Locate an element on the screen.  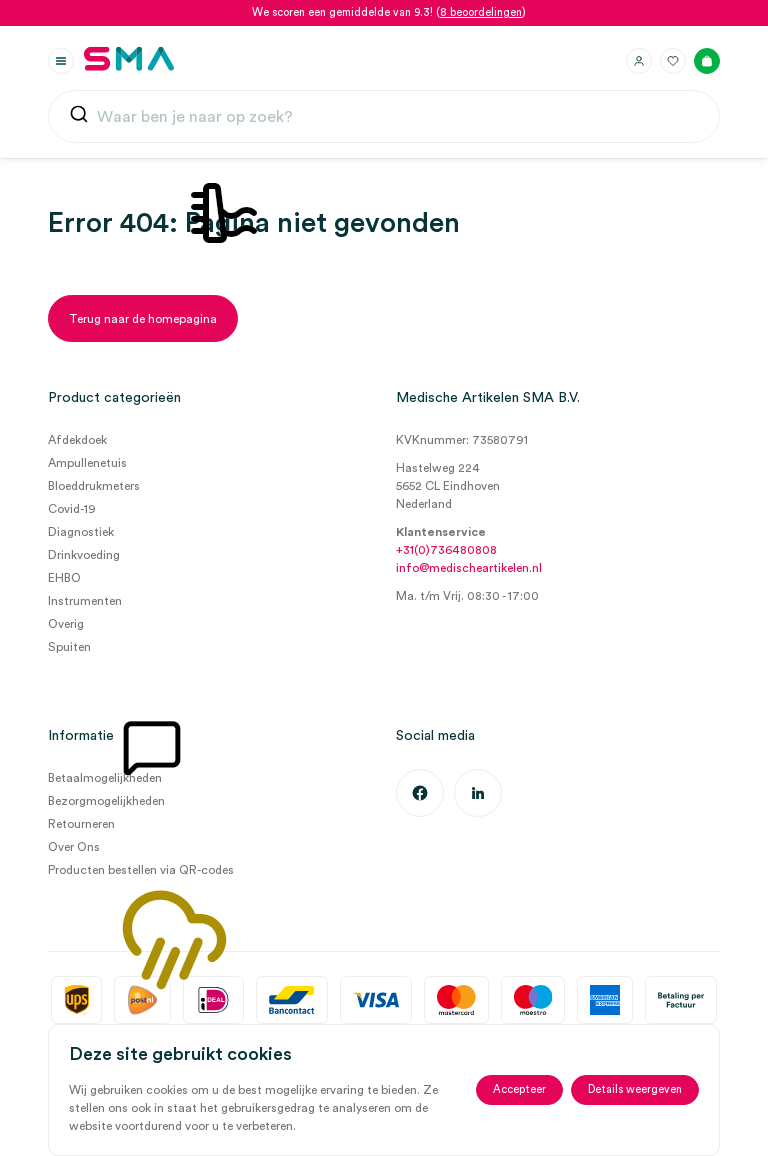
water dam or reservoir infrastructure is located at coordinates (224, 213).